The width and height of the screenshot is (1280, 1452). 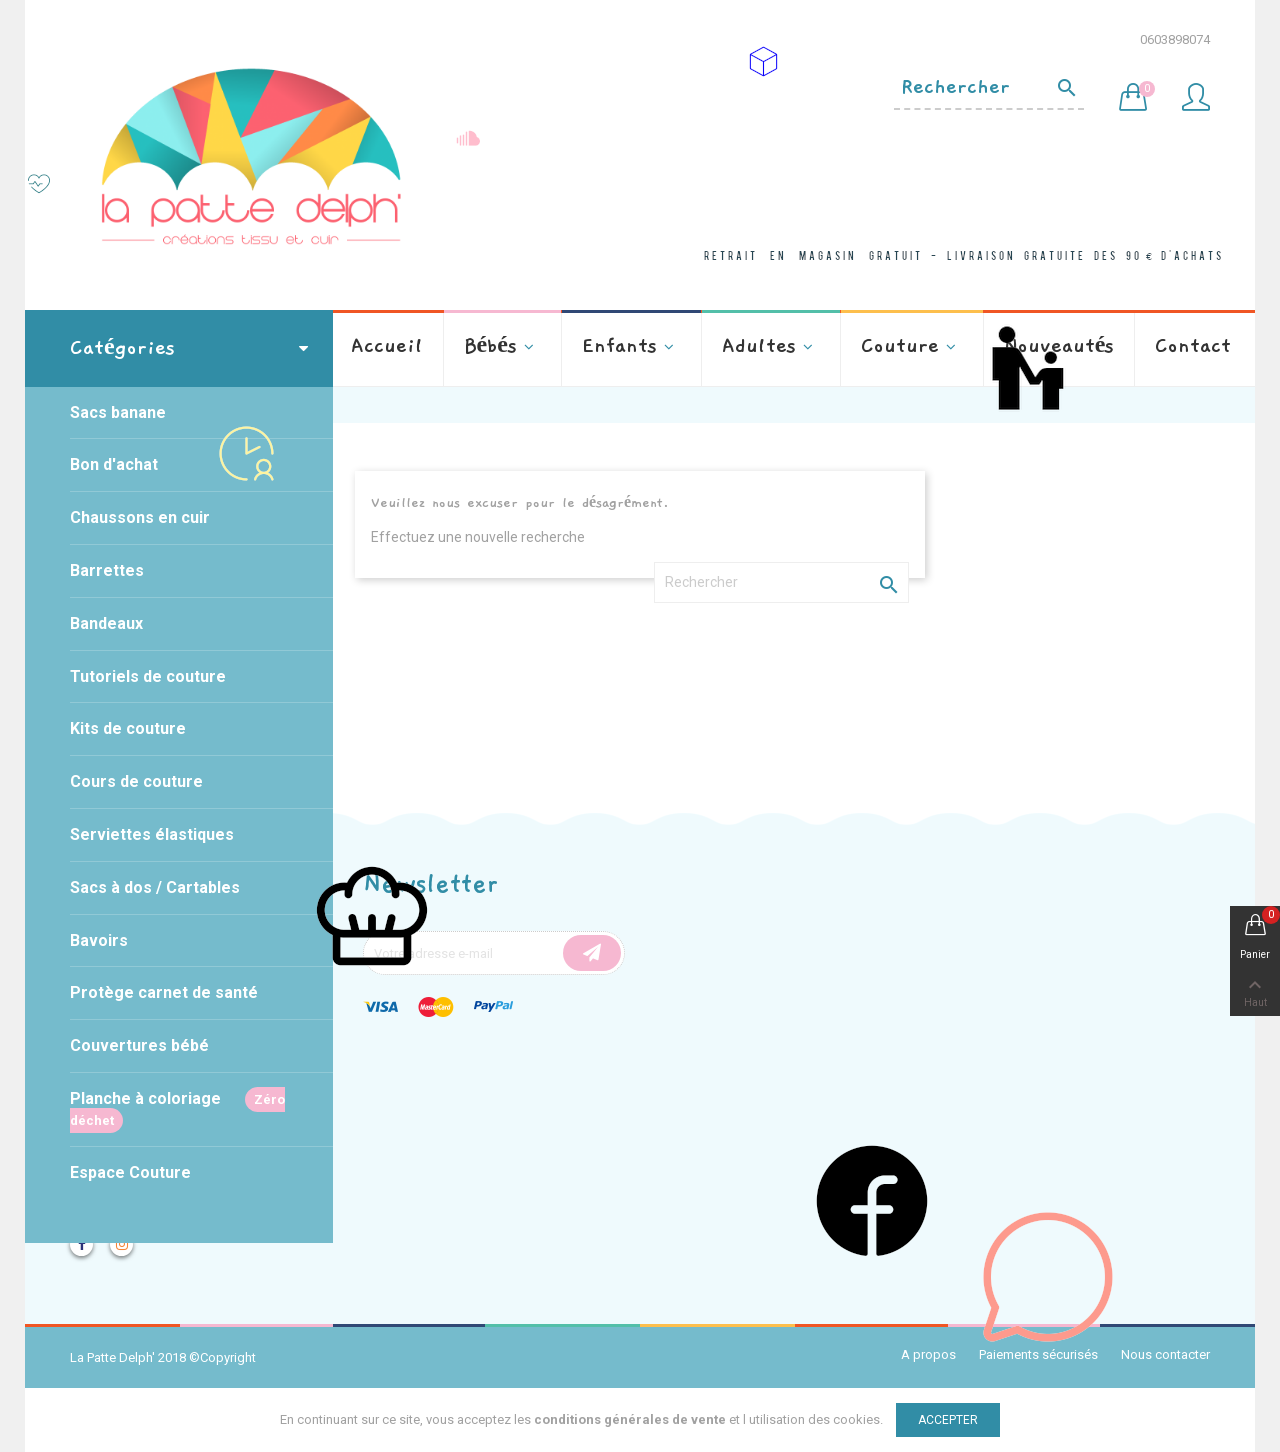 I want to click on view user's time or availability status, so click(x=246, y=453).